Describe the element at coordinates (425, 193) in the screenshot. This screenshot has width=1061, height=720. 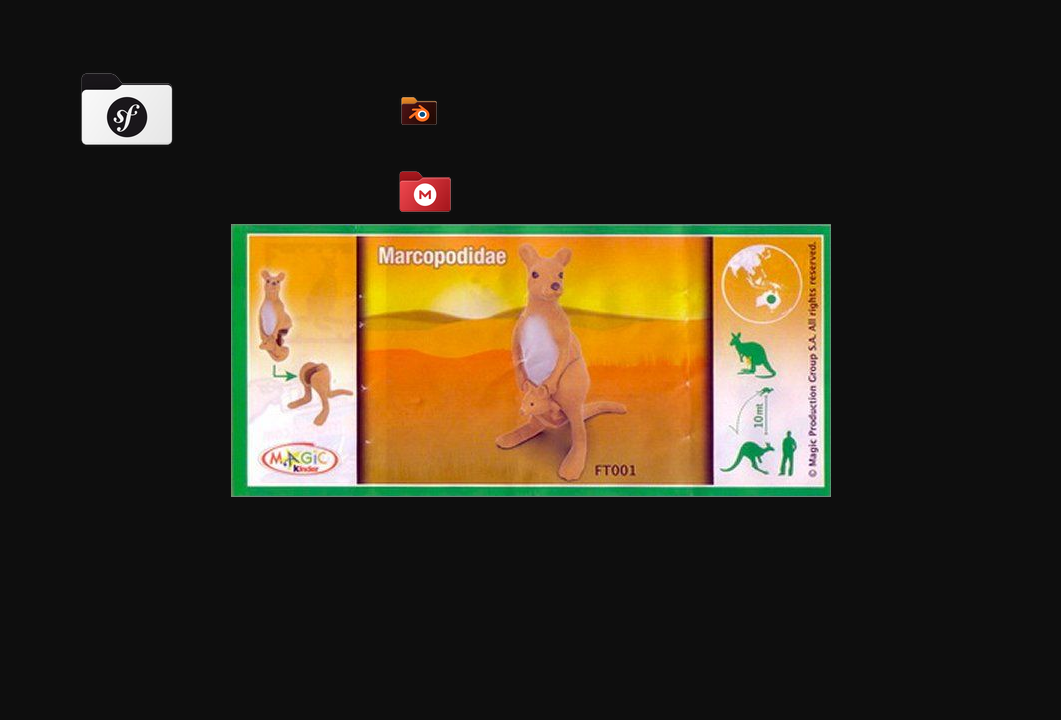
I see `open mega cloud storage folder` at that location.